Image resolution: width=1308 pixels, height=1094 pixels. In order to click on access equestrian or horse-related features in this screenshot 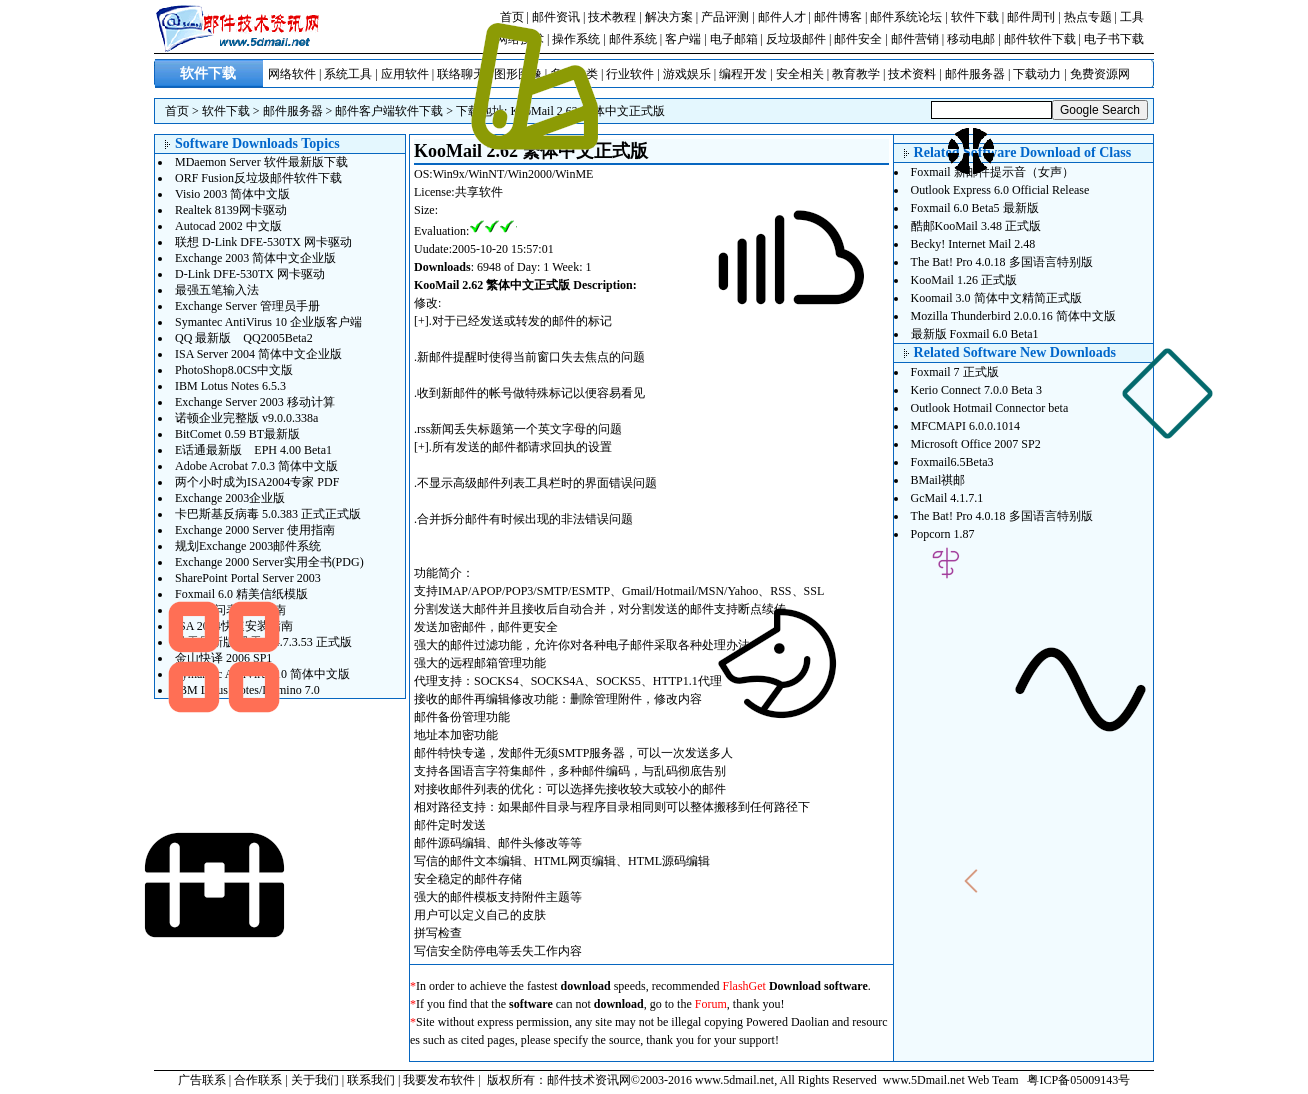, I will do `click(781, 663)`.